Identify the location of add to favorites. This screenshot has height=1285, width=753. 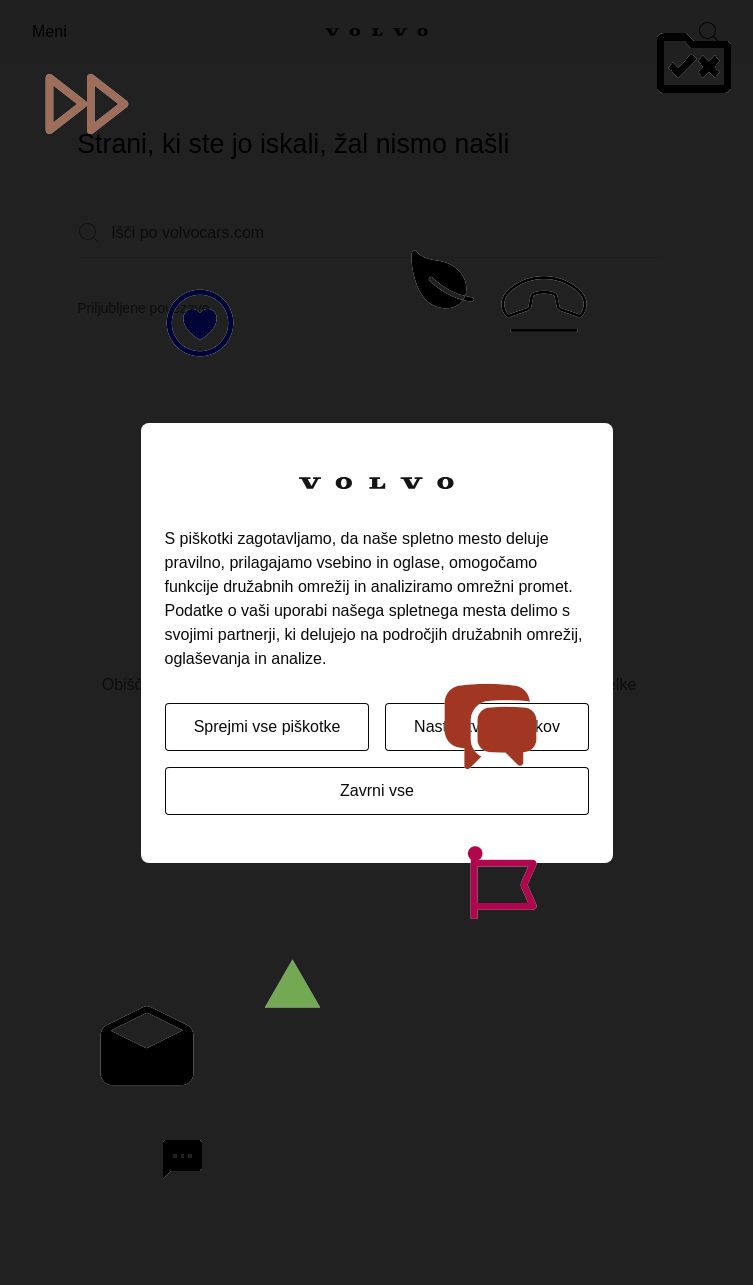
(200, 323).